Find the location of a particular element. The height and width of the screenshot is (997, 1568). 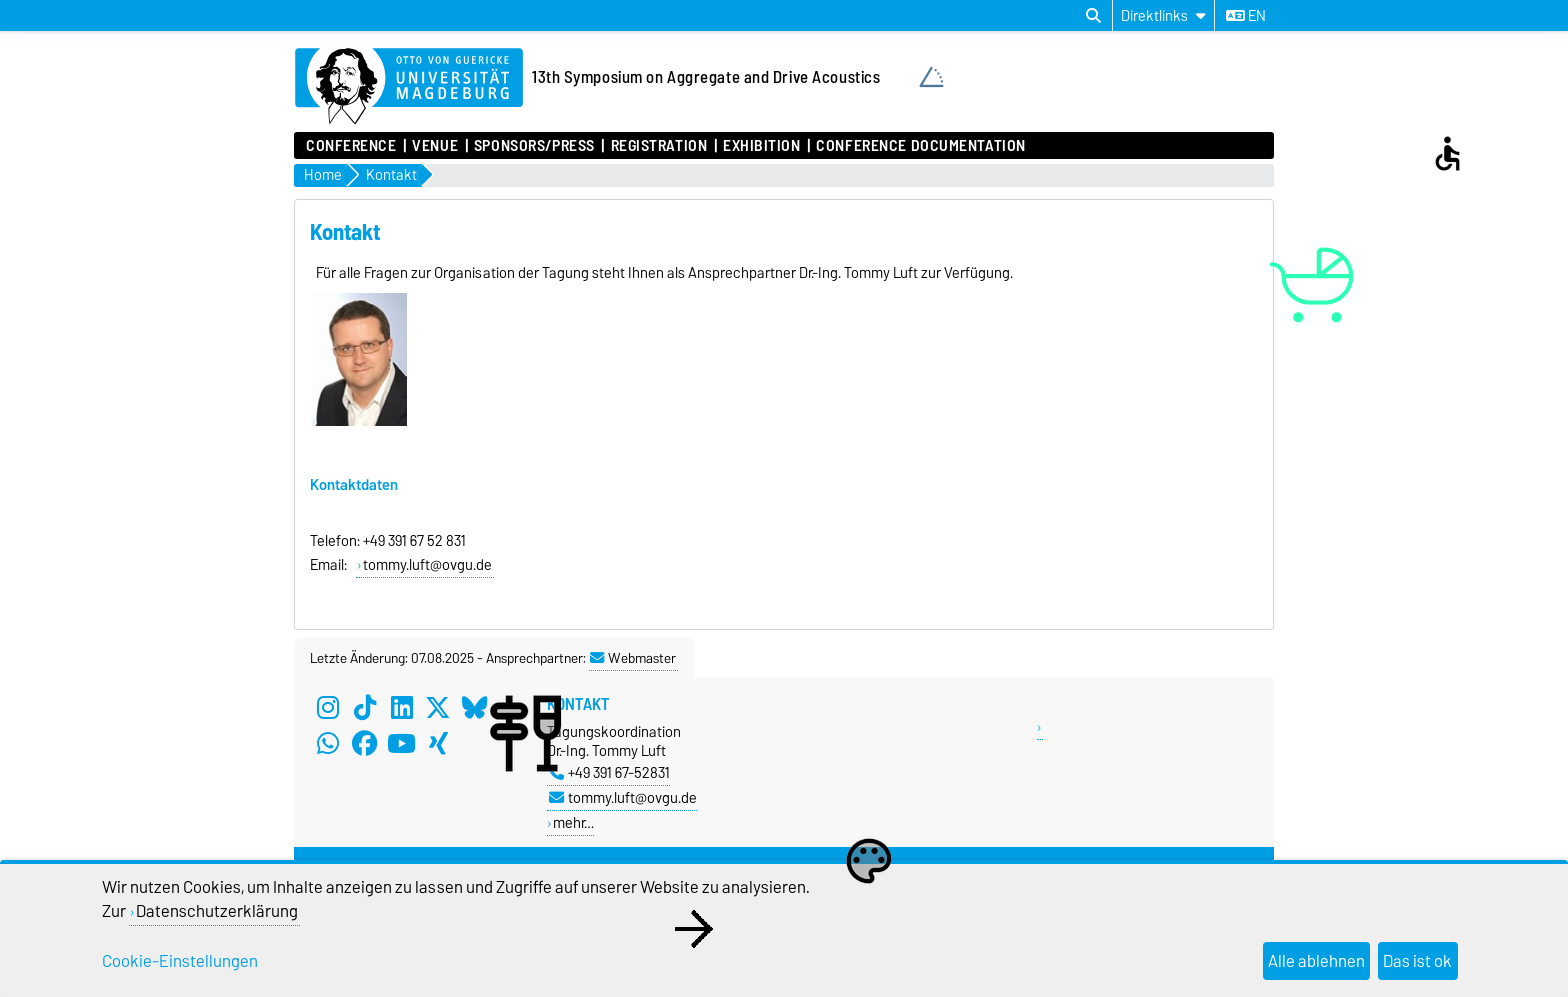

measure or adjust an angle is located at coordinates (931, 77).